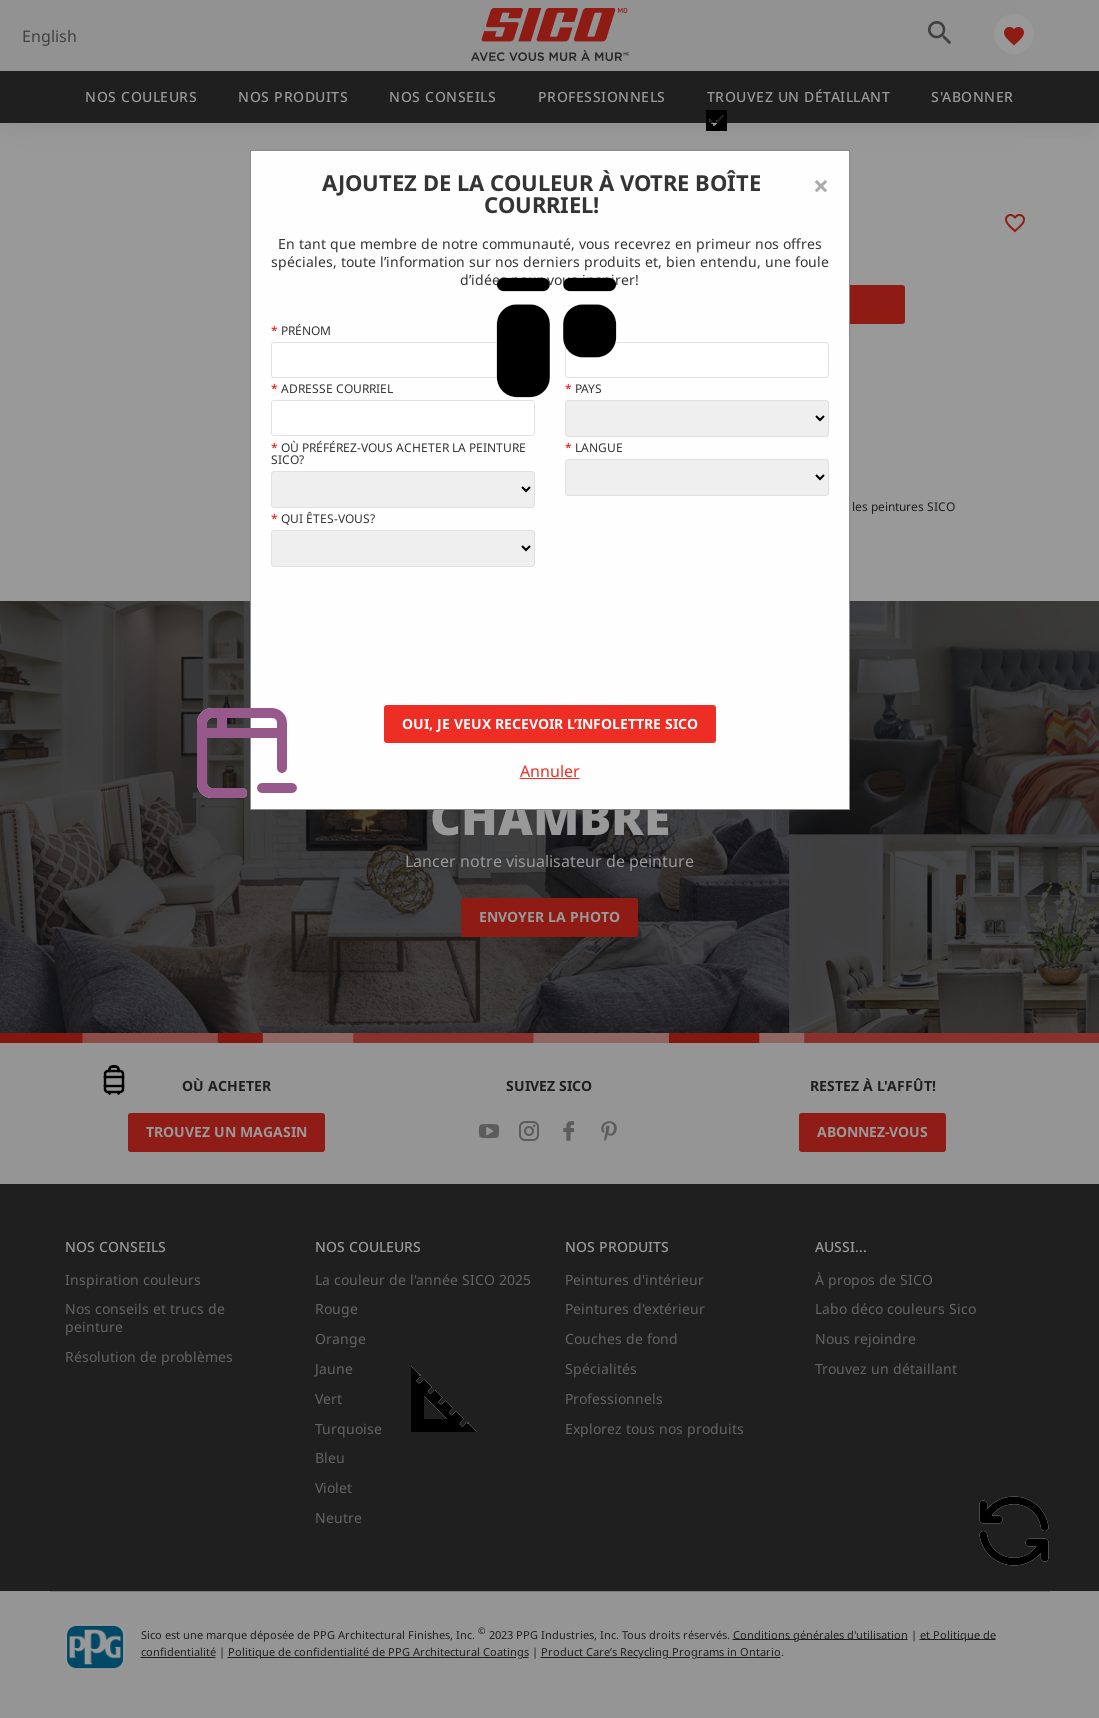 This screenshot has height=1718, width=1099. What do you see at coordinates (716, 120) in the screenshot?
I see `confirm or select an option` at bounding box center [716, 120].